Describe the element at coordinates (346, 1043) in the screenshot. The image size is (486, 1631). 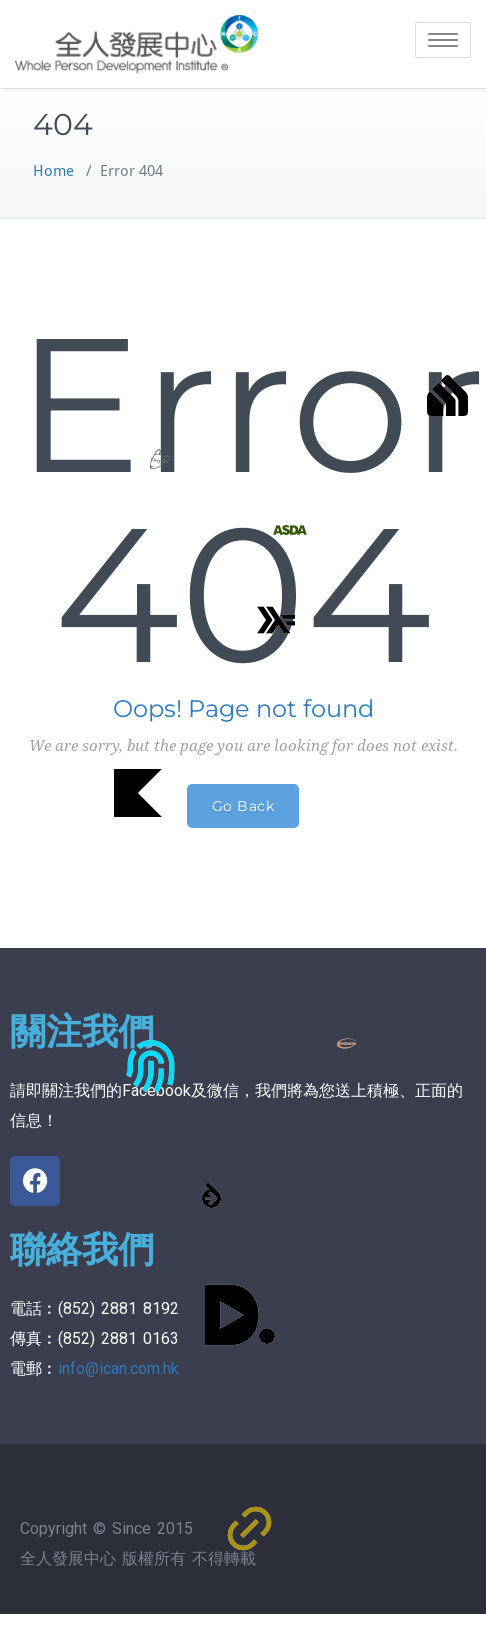
I see `Supermicro company logo` at that location.